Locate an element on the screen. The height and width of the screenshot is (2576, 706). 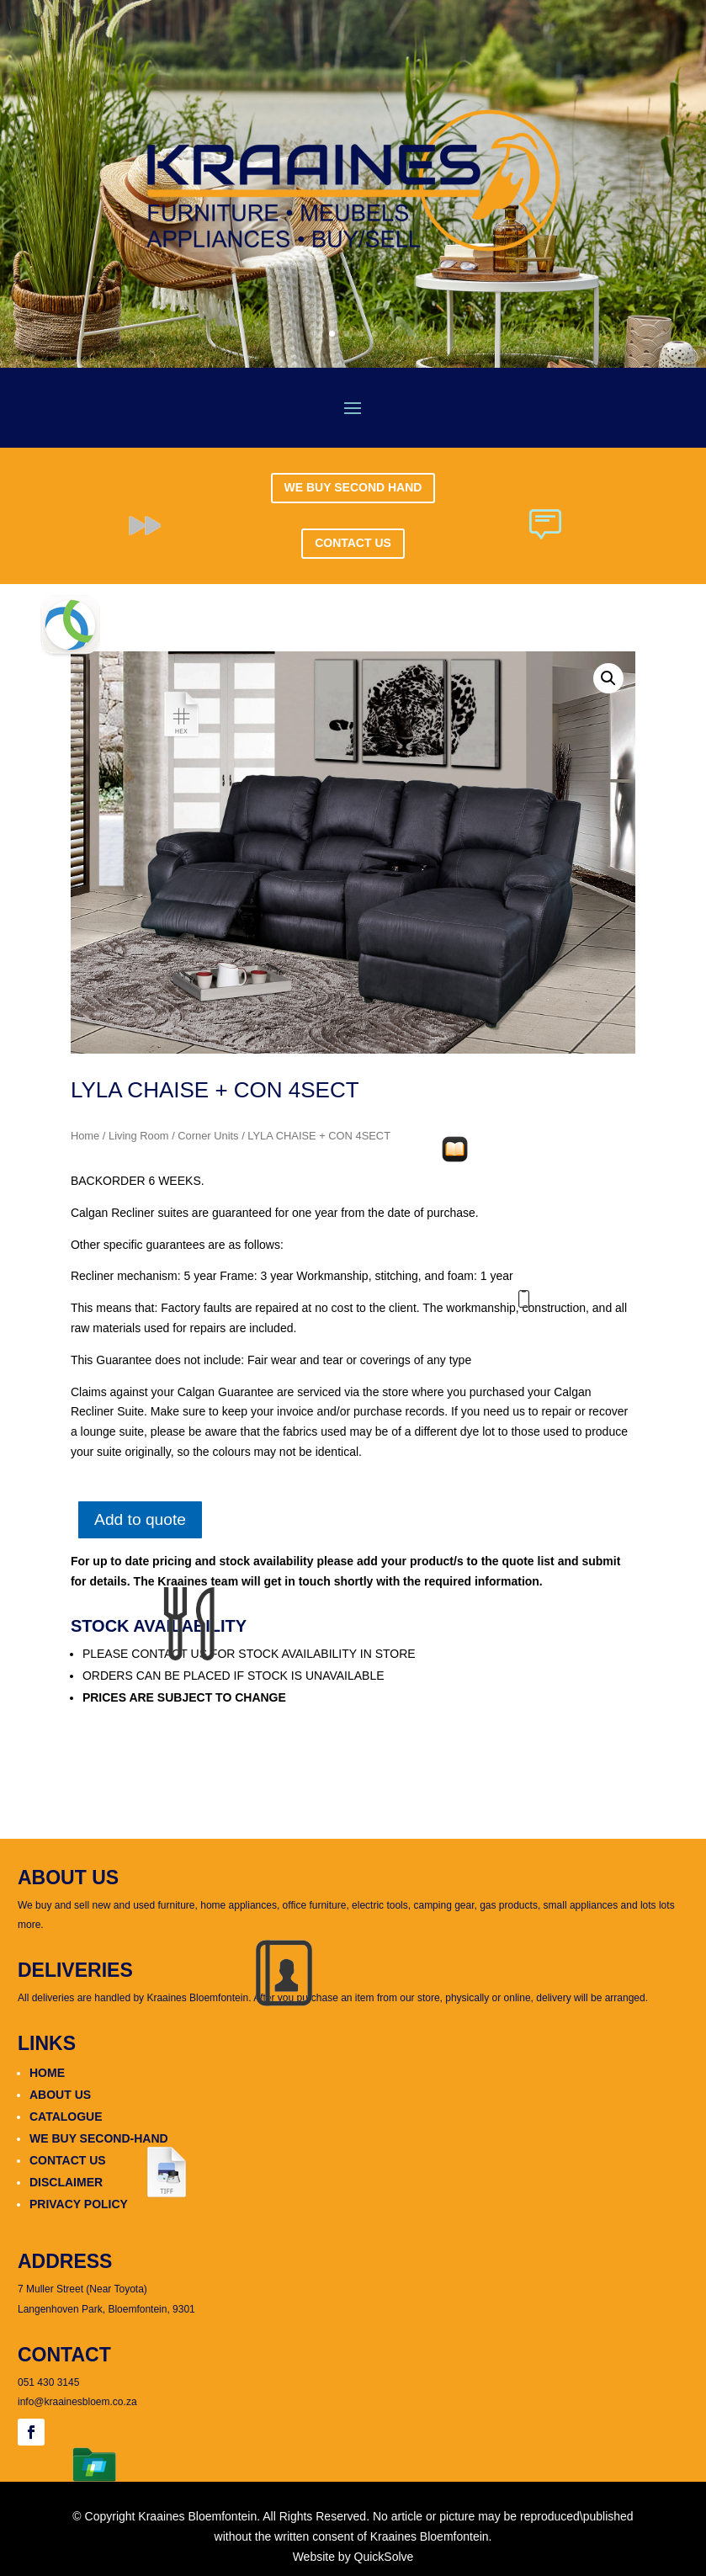
indicates mobile device or smartphone is located at coordinates (523, 1299).